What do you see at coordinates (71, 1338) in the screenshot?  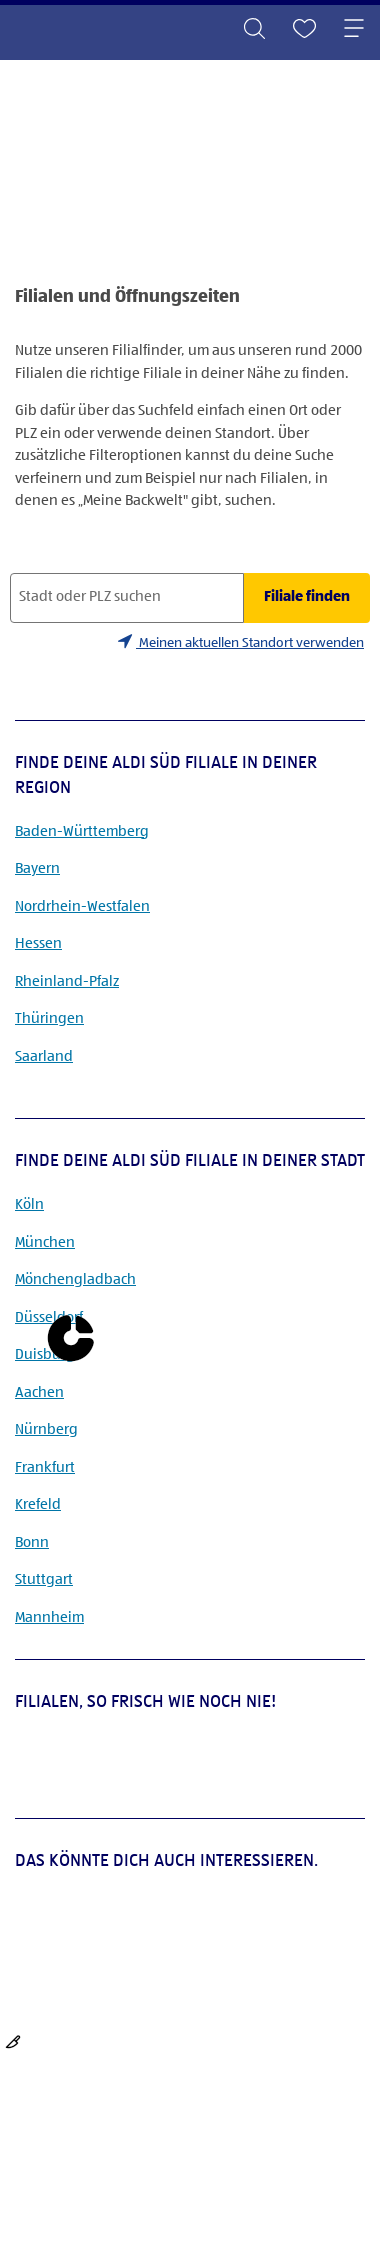 I see `view analytics or statistics breakdown` at bounding box center [71, 1338].